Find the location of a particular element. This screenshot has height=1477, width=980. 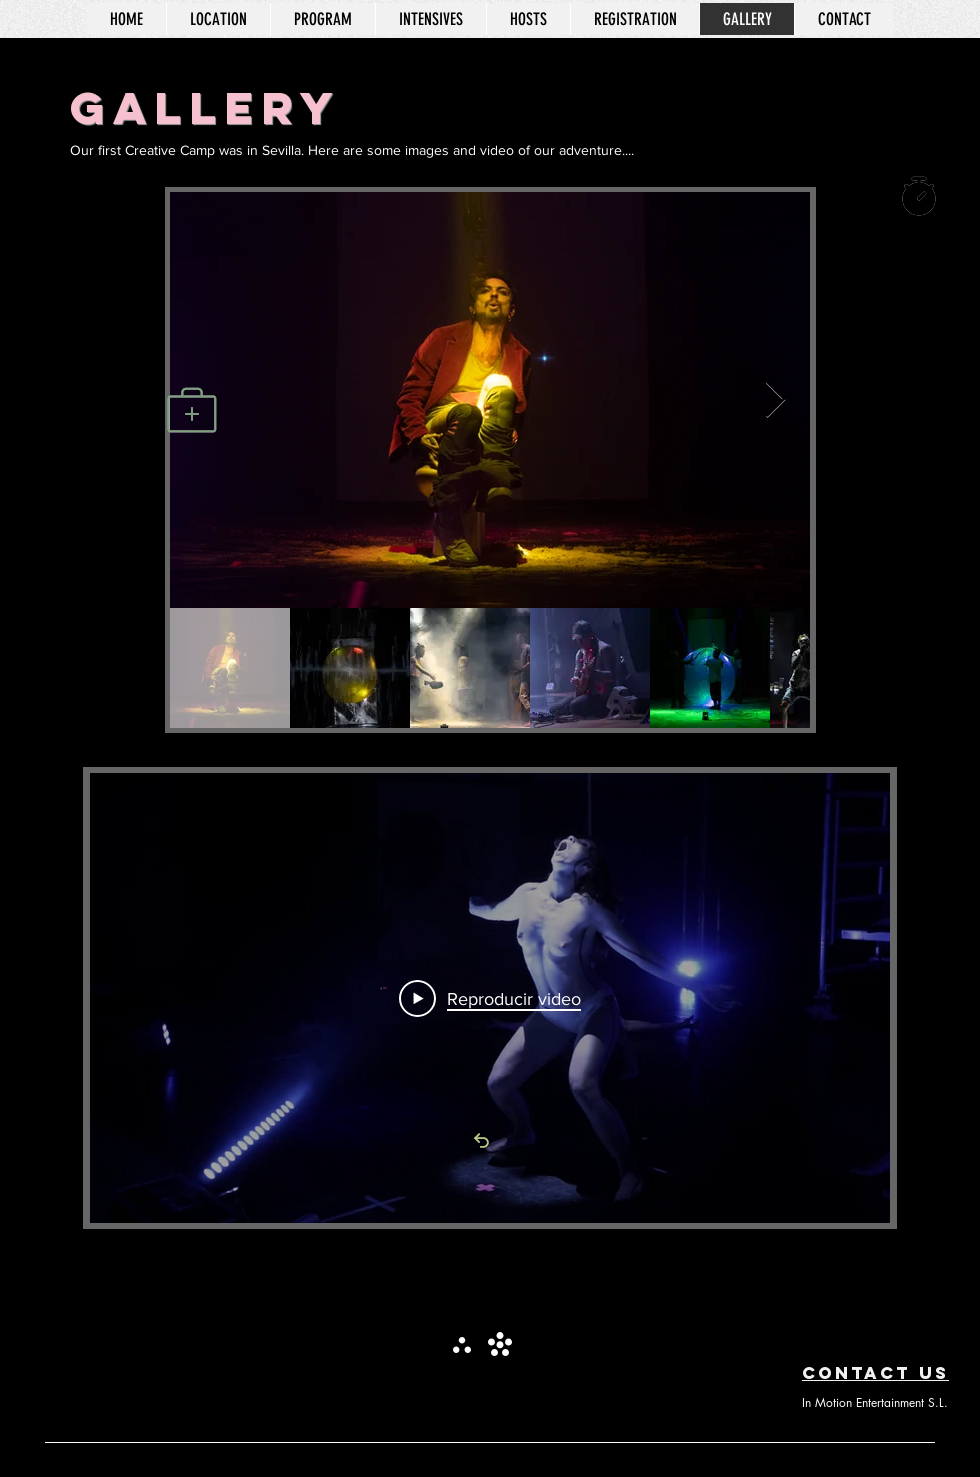

access first aid or medical resources is located at coordinates (192, 412).